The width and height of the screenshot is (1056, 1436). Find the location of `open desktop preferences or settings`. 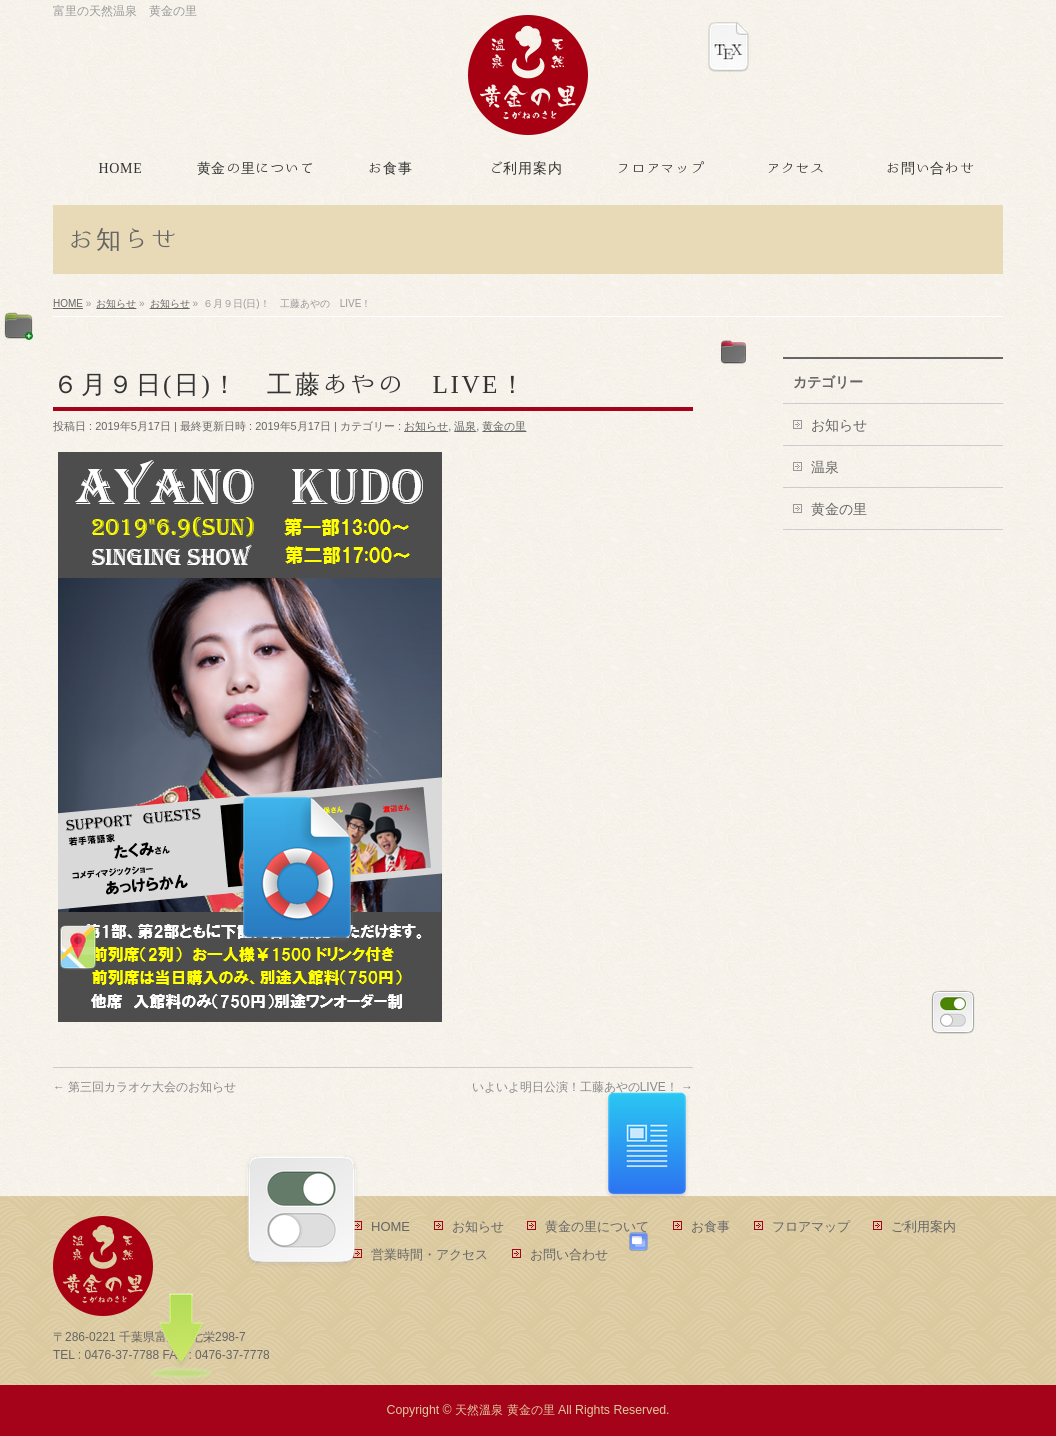

open desktop preferences or settings is located at coordinates (953, 1012).